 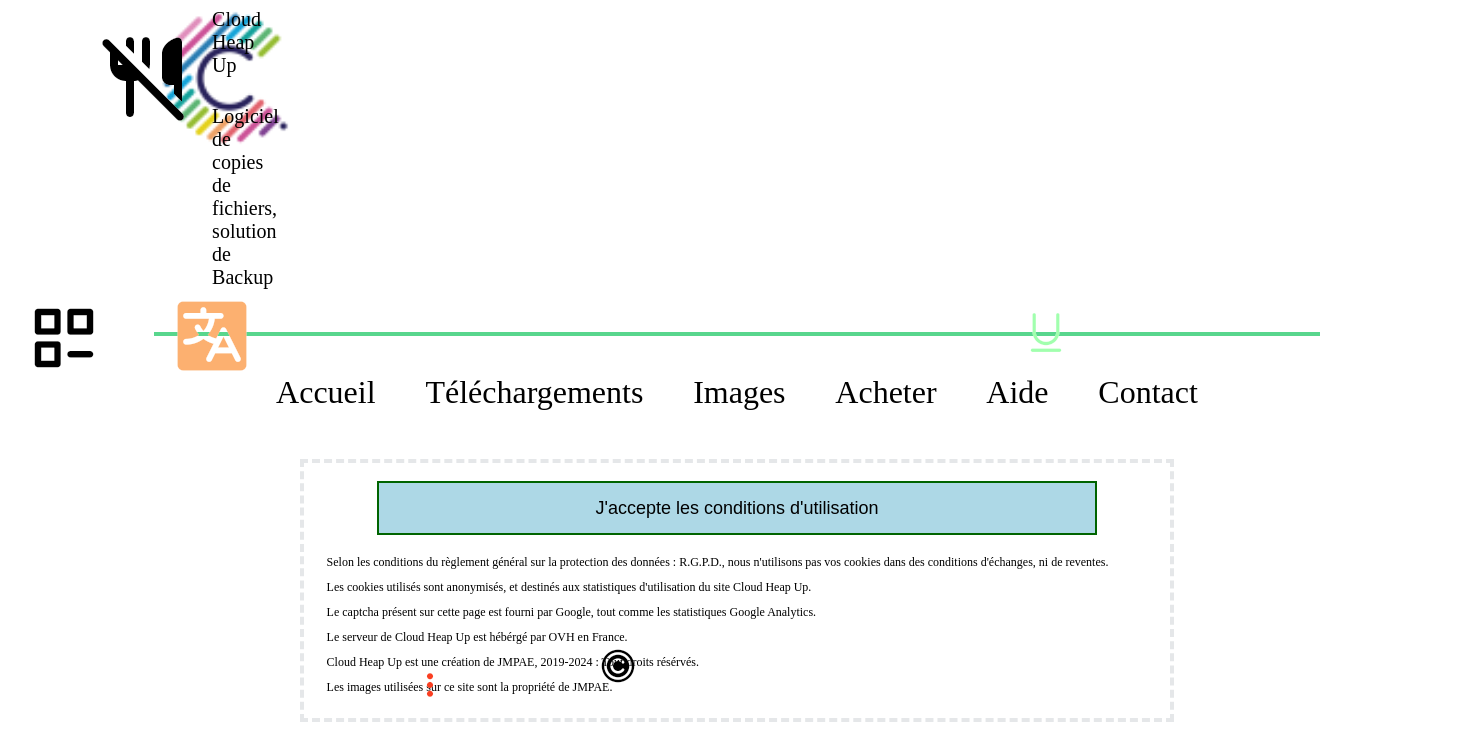 I want to click on apply underline formatting to selected text, so click(x=1046, y=330).